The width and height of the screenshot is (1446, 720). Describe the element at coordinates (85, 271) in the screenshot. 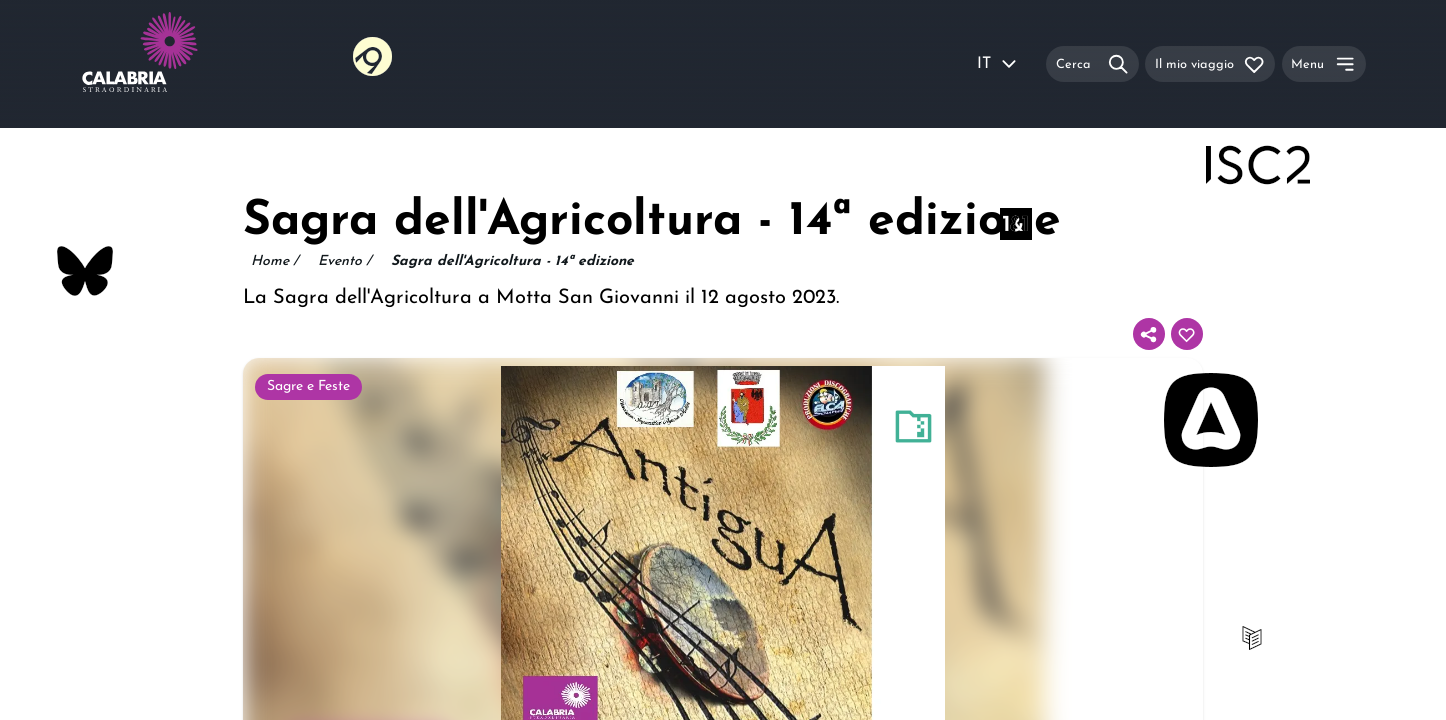

I see `open Bluesky app` at that location.